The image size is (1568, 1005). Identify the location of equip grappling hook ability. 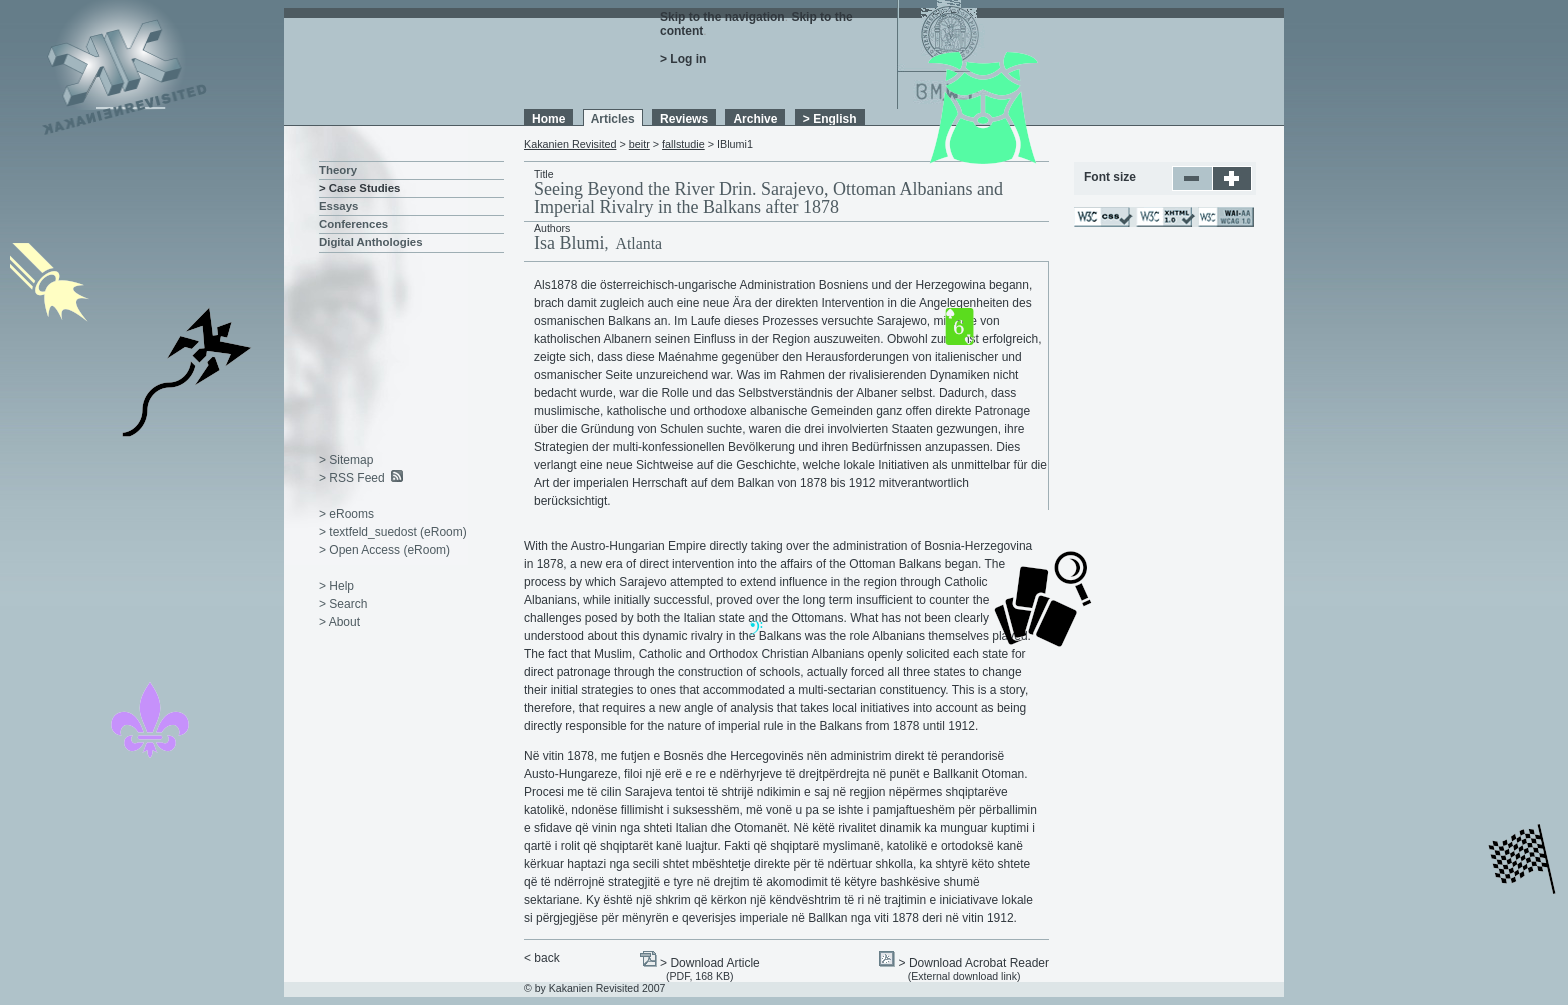
(187, 371).